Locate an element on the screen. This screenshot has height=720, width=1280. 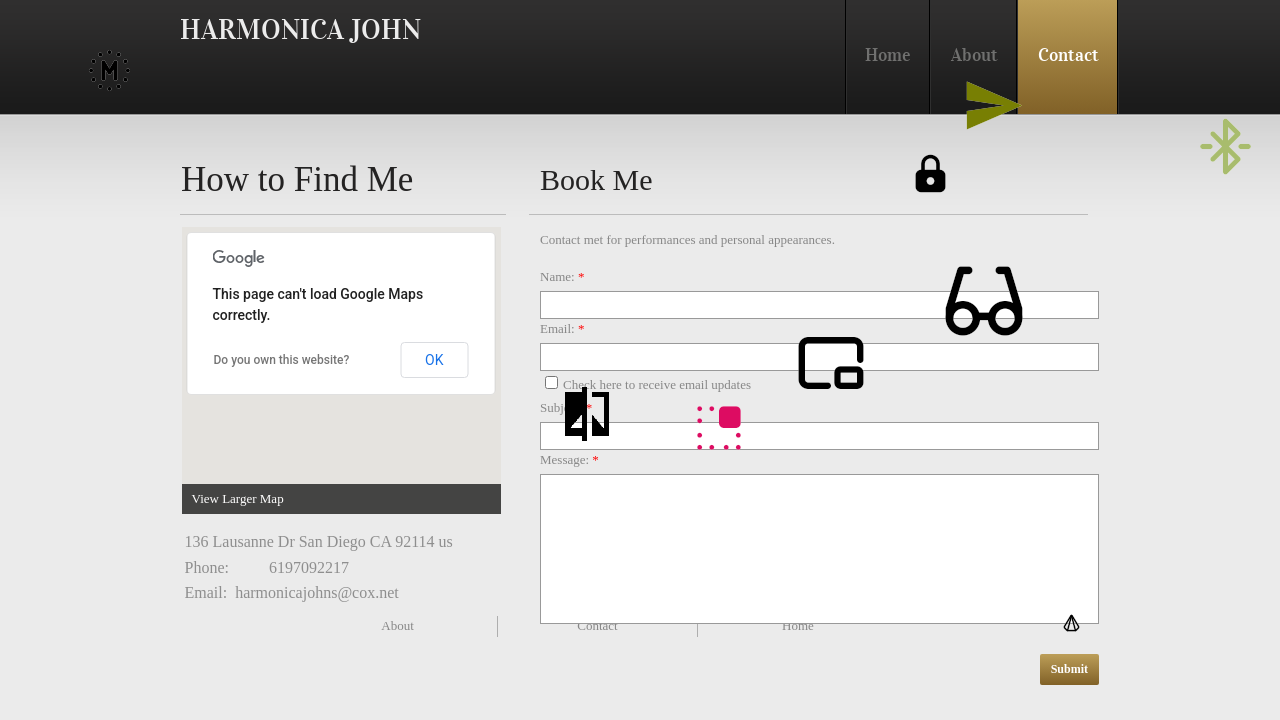
compare two images side by side is located at coordinates (587, 414).